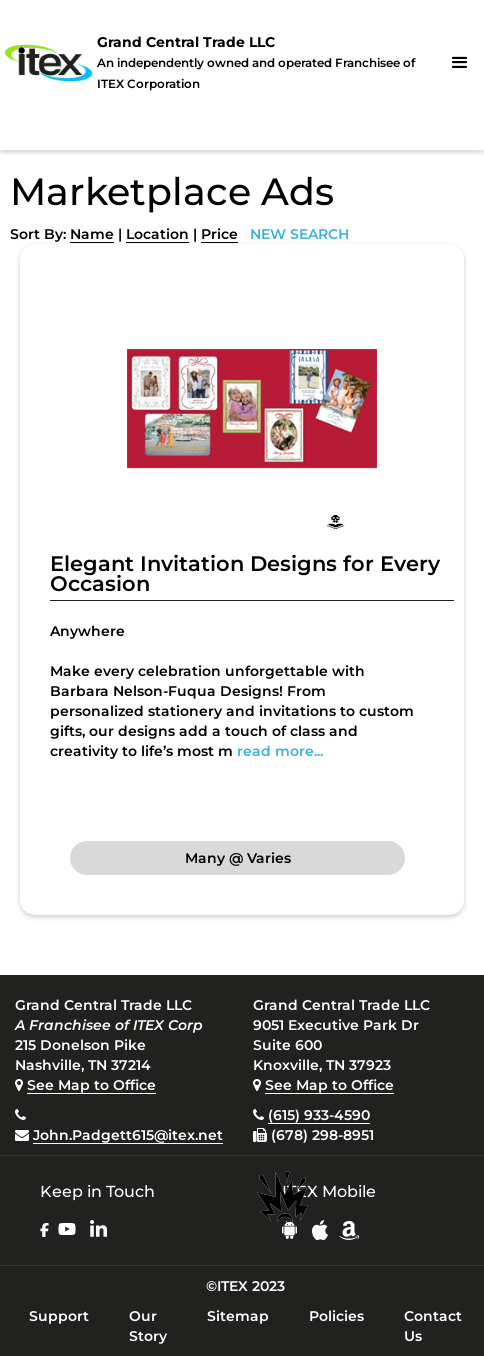 This screenshot has height=1356, width=484. Describe the element at coordinates (335, 522) in the screenshot. I see `view death note or cursed book item in game inventory` at that location.